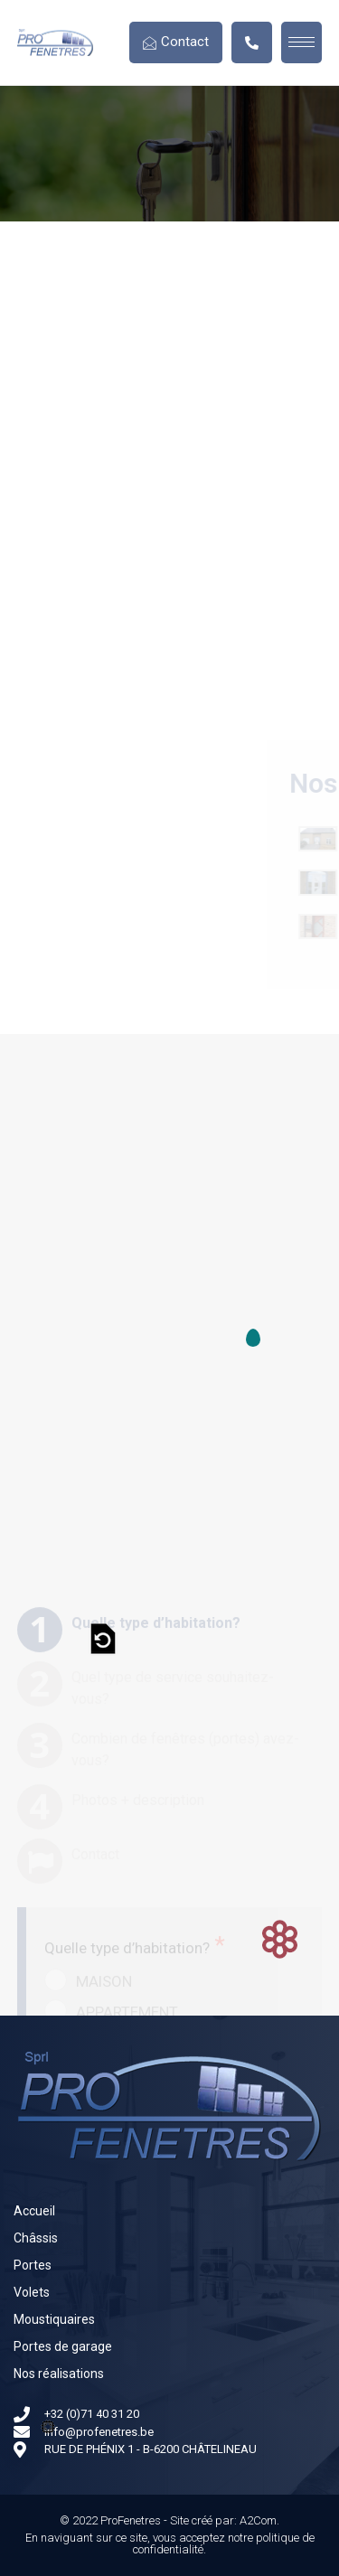 This screenshot has height=2576, width=339. Describe the element at coordinates (48, 2427) in the screenshot. I see `view CPU or processor information` at that location.